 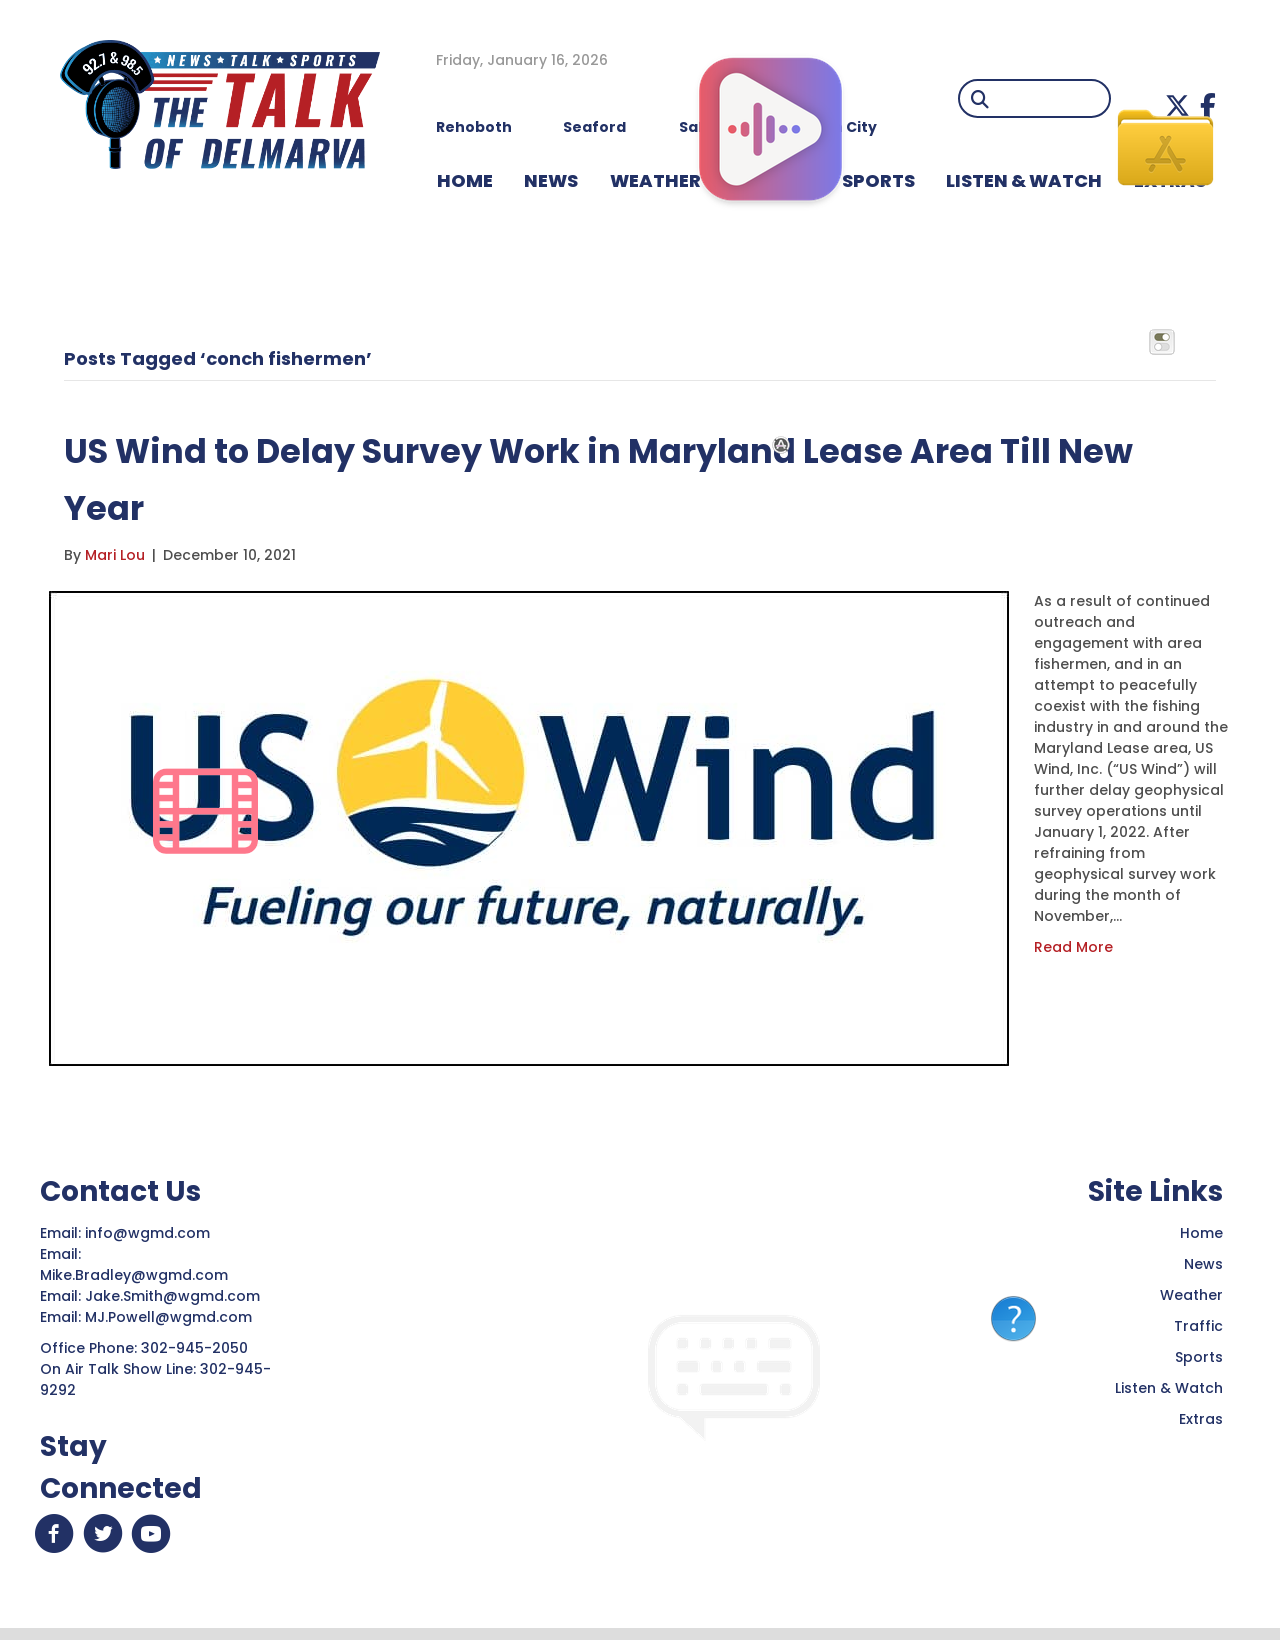 I want to click on open the help center or documentation, so click(x=1013, y=1318).